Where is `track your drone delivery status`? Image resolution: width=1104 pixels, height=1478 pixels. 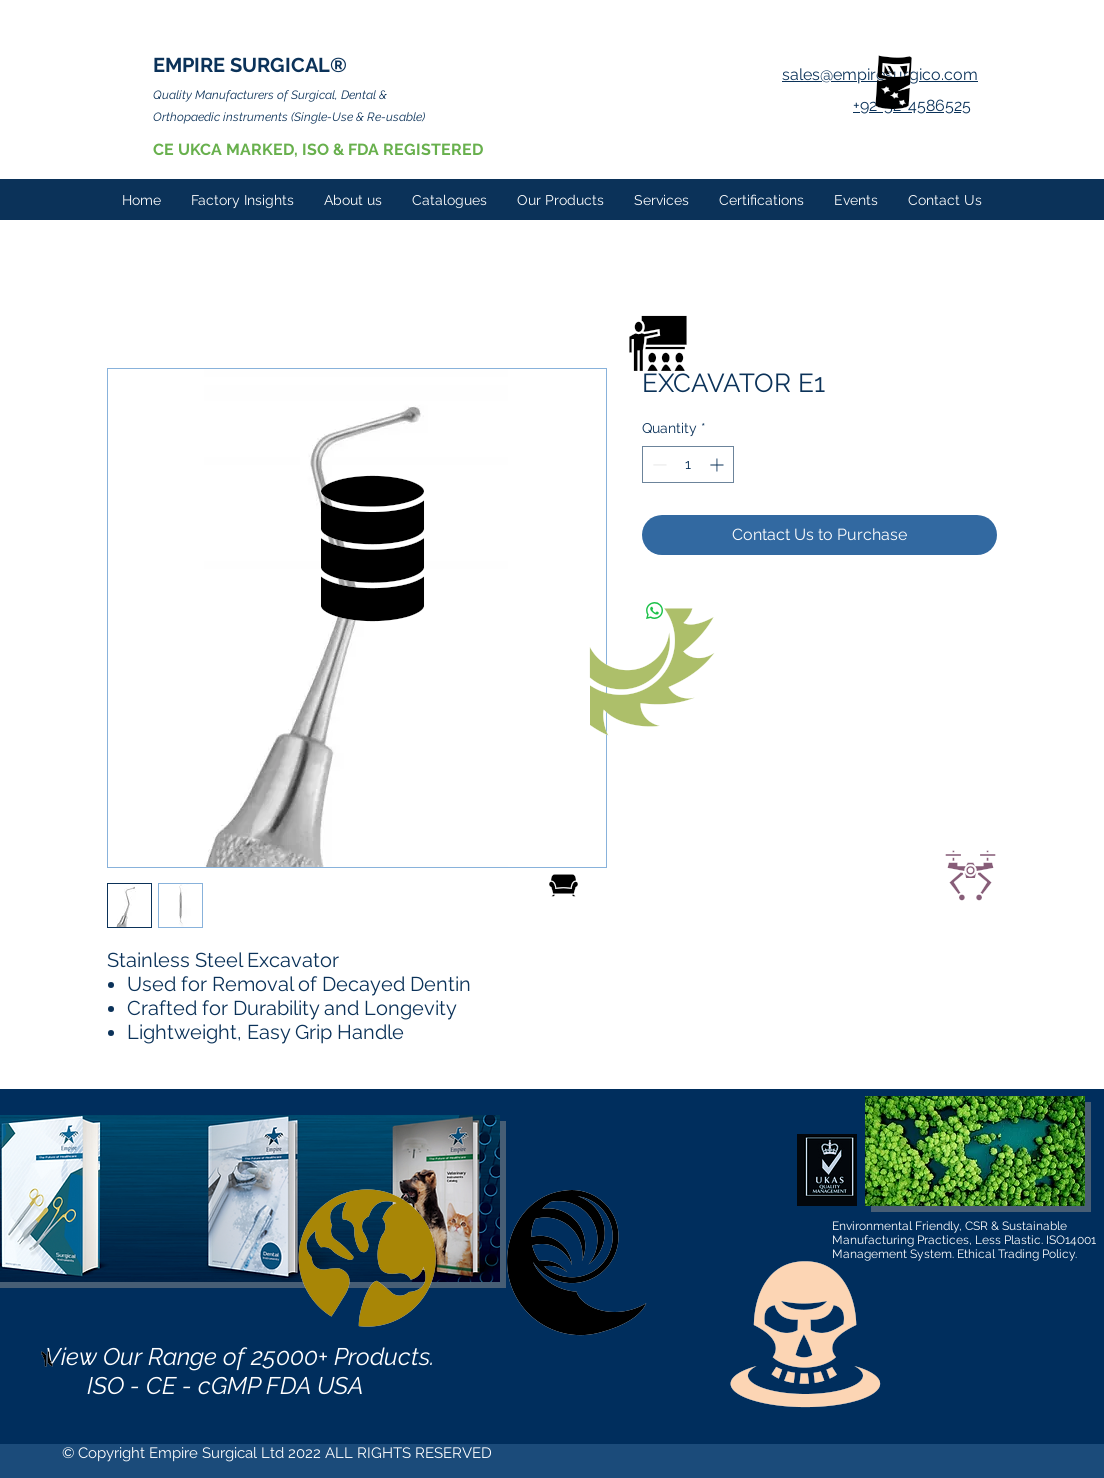 track your drone delivery status is located at coordinates (970, 875).